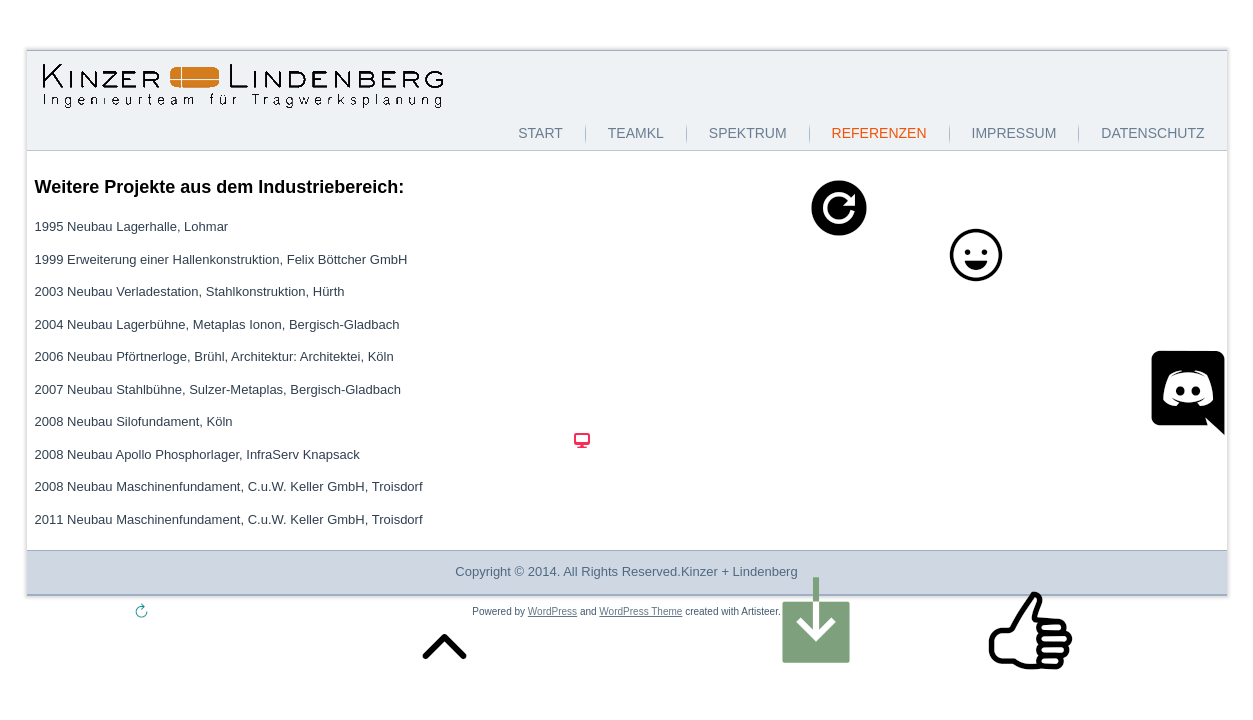 This screenshot has width=1253, height=720. Describe the element at coordinates (976, 255) in the screenshot. I see `rate your experience positively` at that location.